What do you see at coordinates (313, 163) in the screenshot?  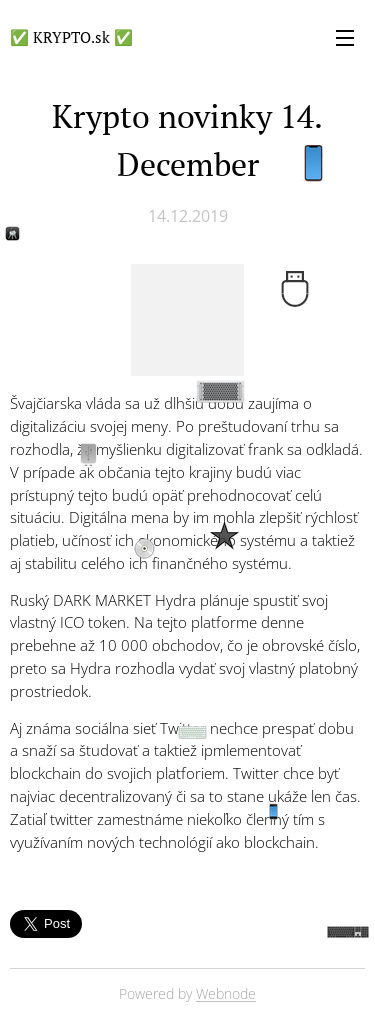 I see `iPhone 11 device icon` at bounding box center [313, 163].